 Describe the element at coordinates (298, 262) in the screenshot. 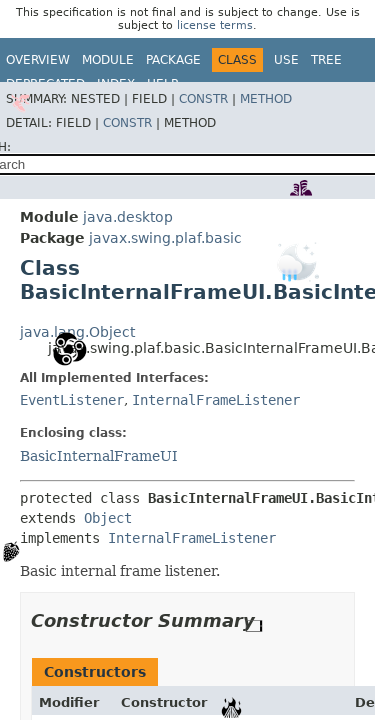

I see `indicates nighttime rain or showers in weather forecast` at that location.